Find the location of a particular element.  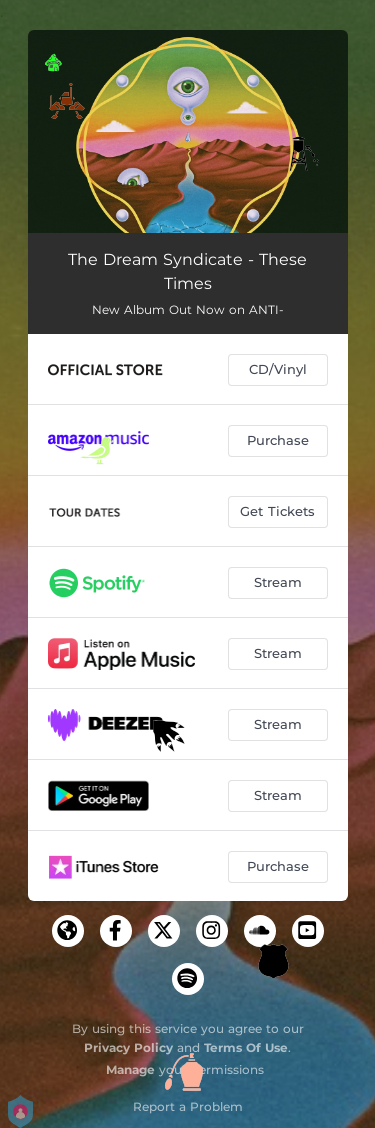

browse fragrance or perfume items is located at coordinates (184, 1072).